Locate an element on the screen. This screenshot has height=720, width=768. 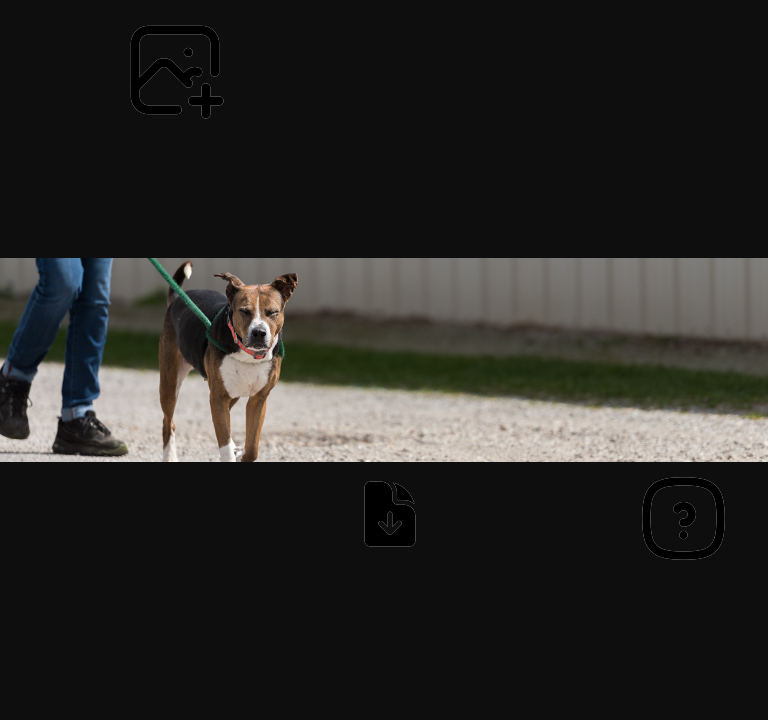
add a new photo is located at coordinates (175, 70).